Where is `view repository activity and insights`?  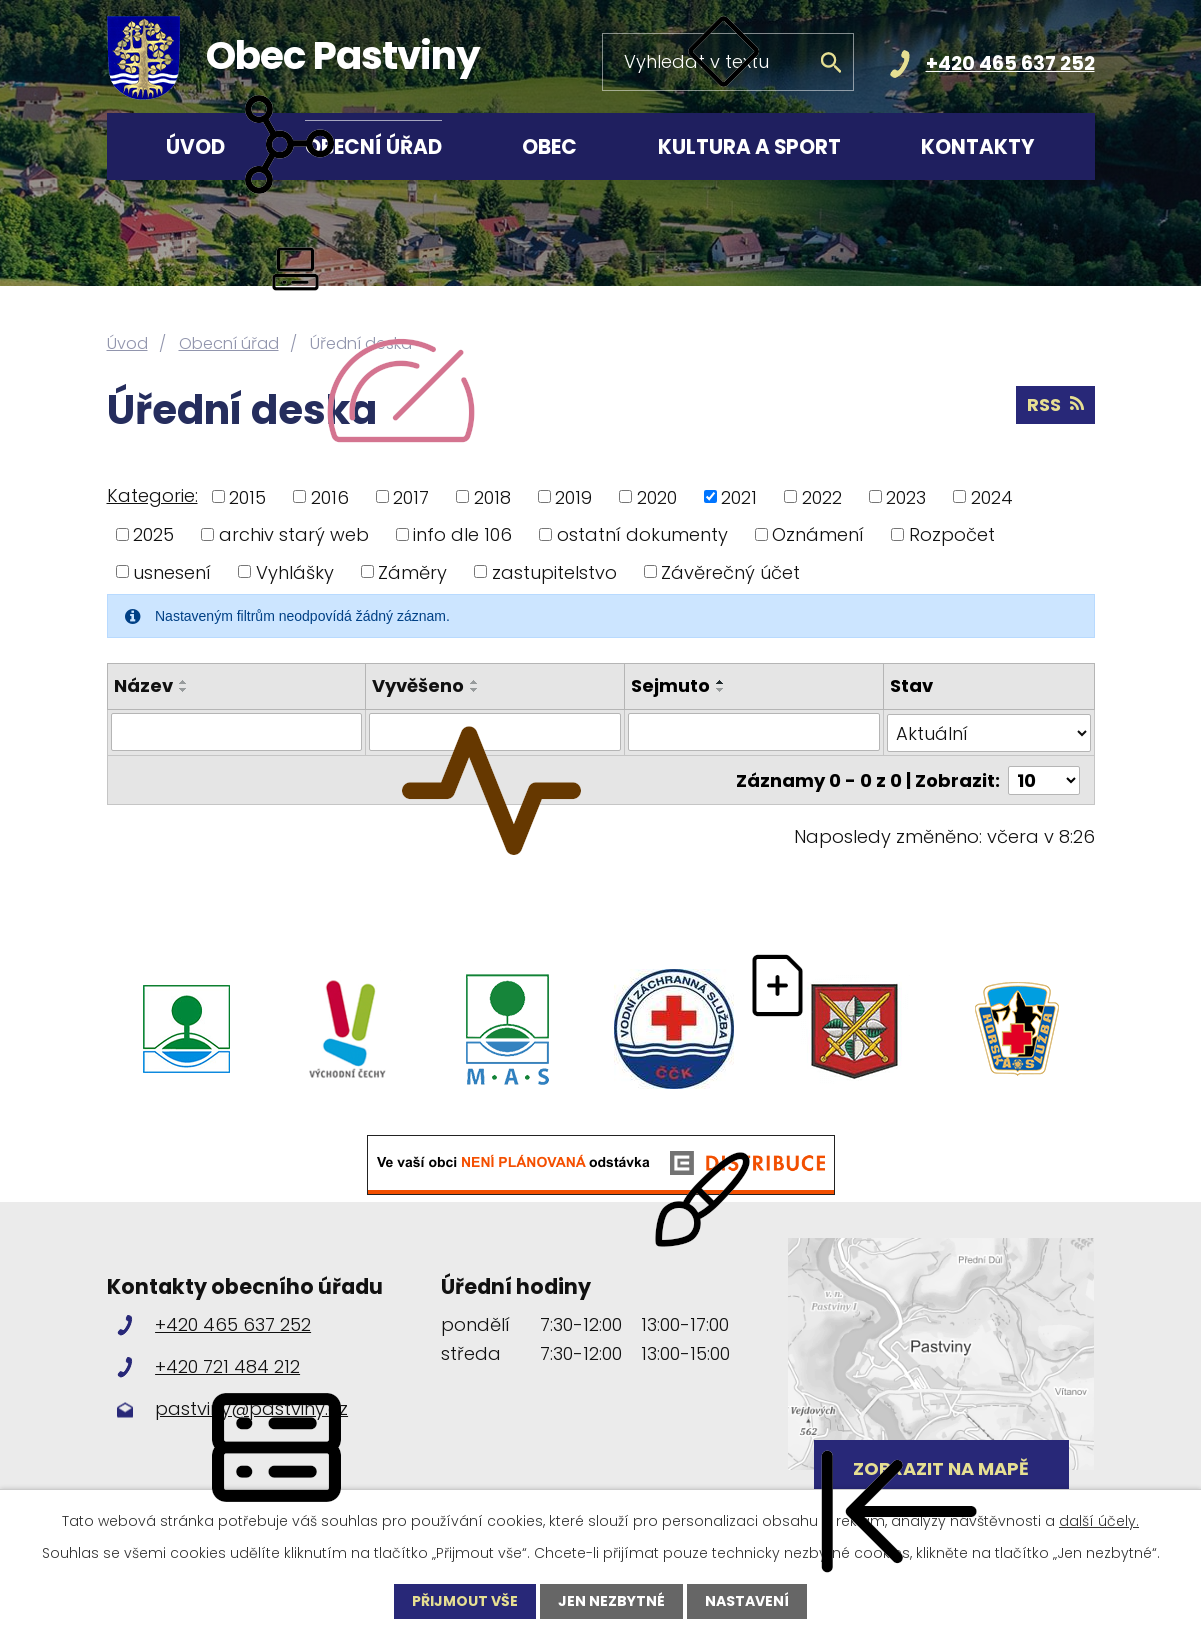 view repository activity and insights is located at coordinates (491, 793).